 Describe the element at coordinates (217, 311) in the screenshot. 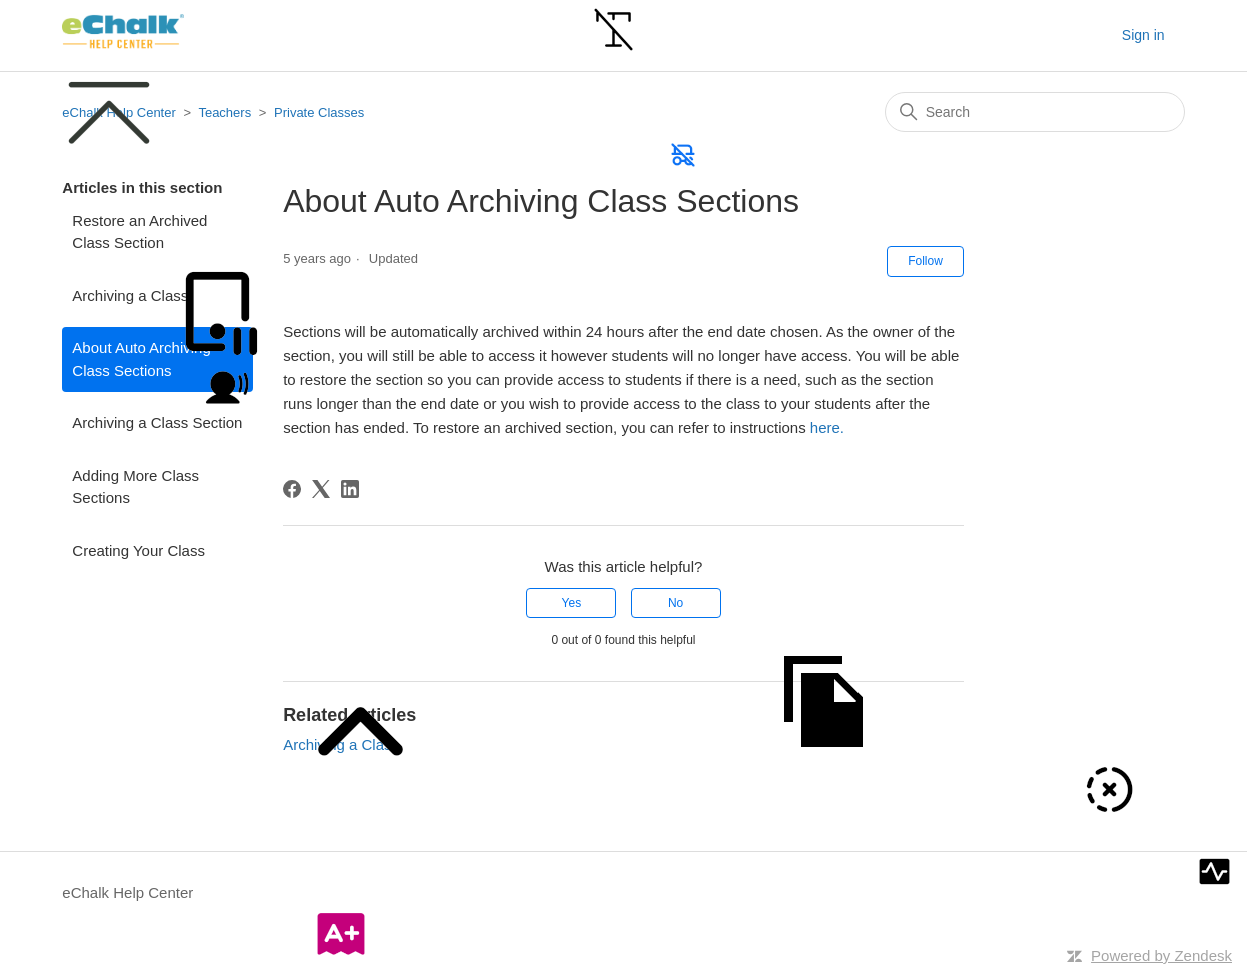

I see `pause media playback on tablet device` at that location.